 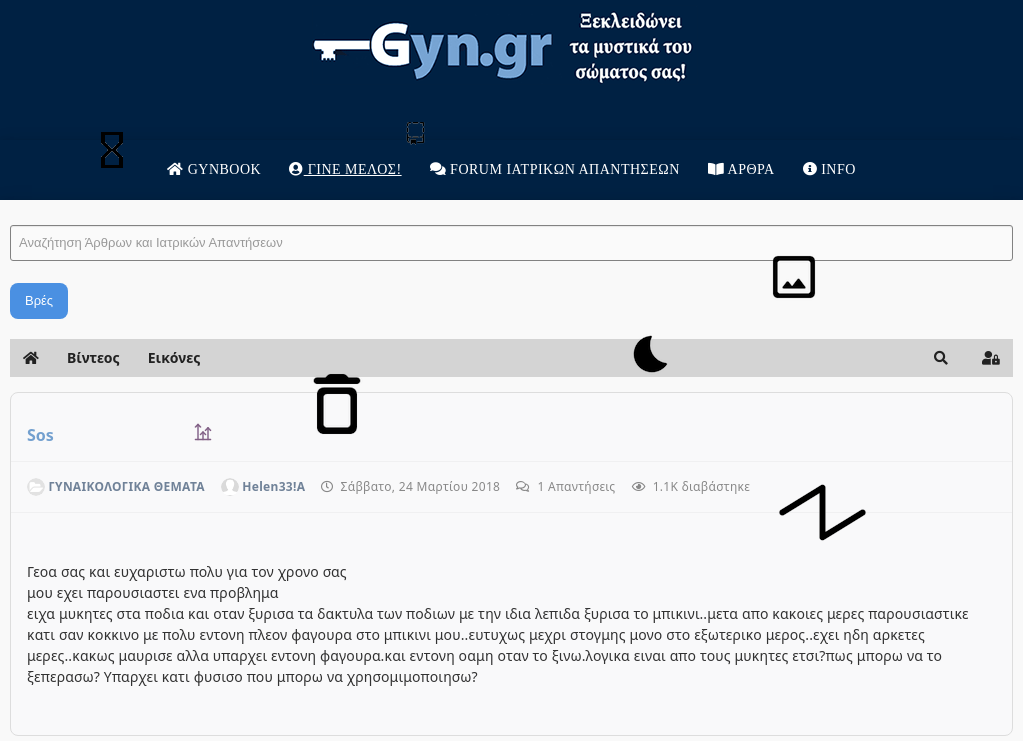 I want to click on indicates a process is loading or in progress, so click(x=112, y=150).